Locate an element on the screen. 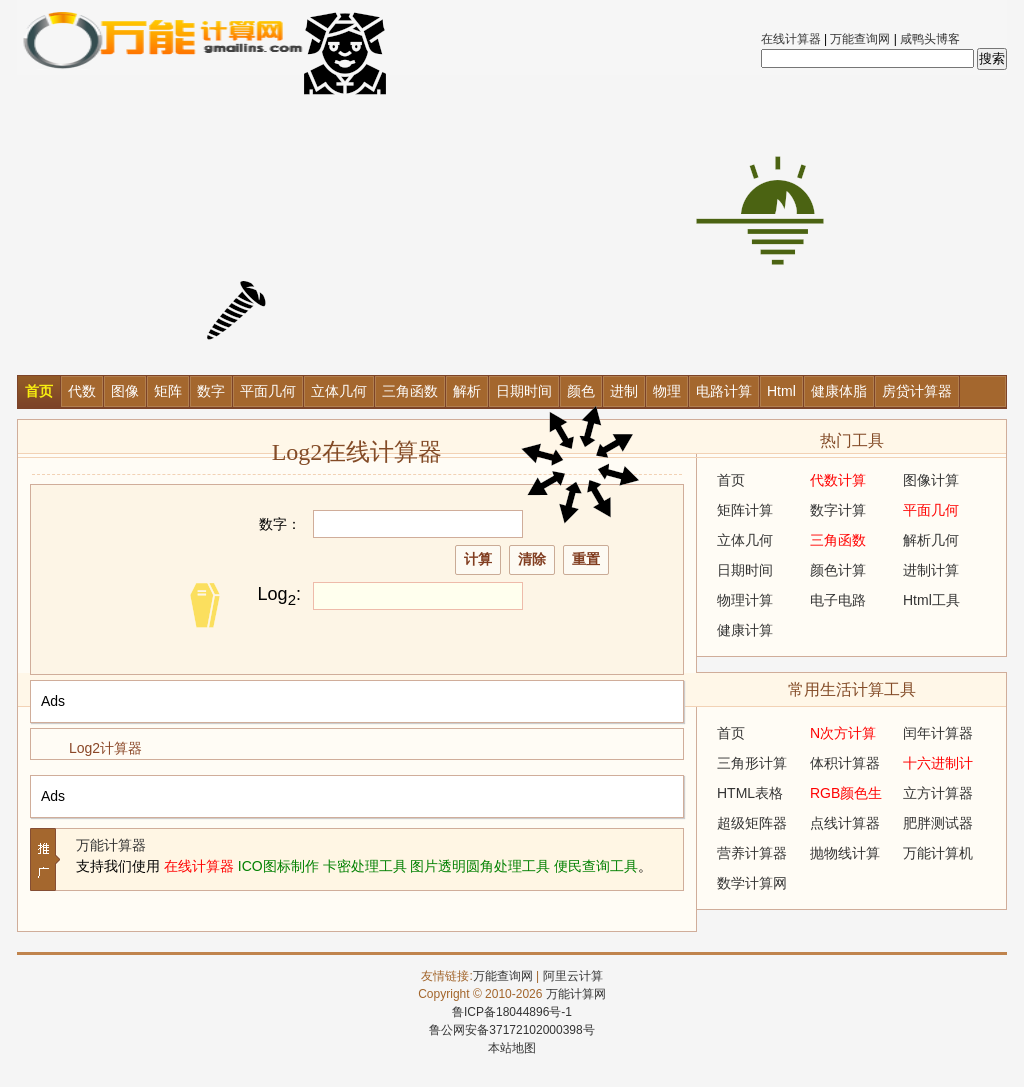 The width and height of the screenshot is (1024, 1087). hardware or tools category is located at coordinates (236, 310).